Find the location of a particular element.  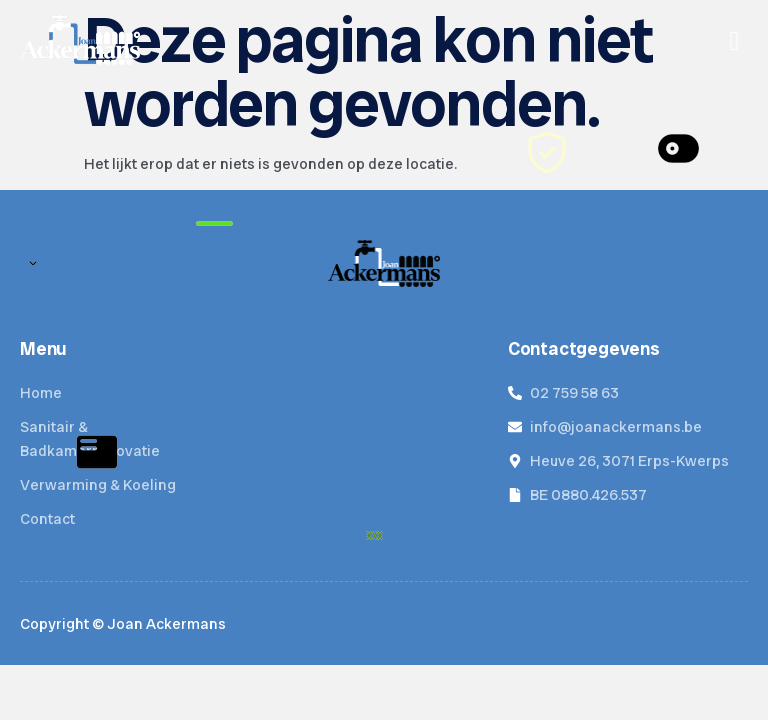

indicates adult or mature content rating is located at coordinates (374, 535).